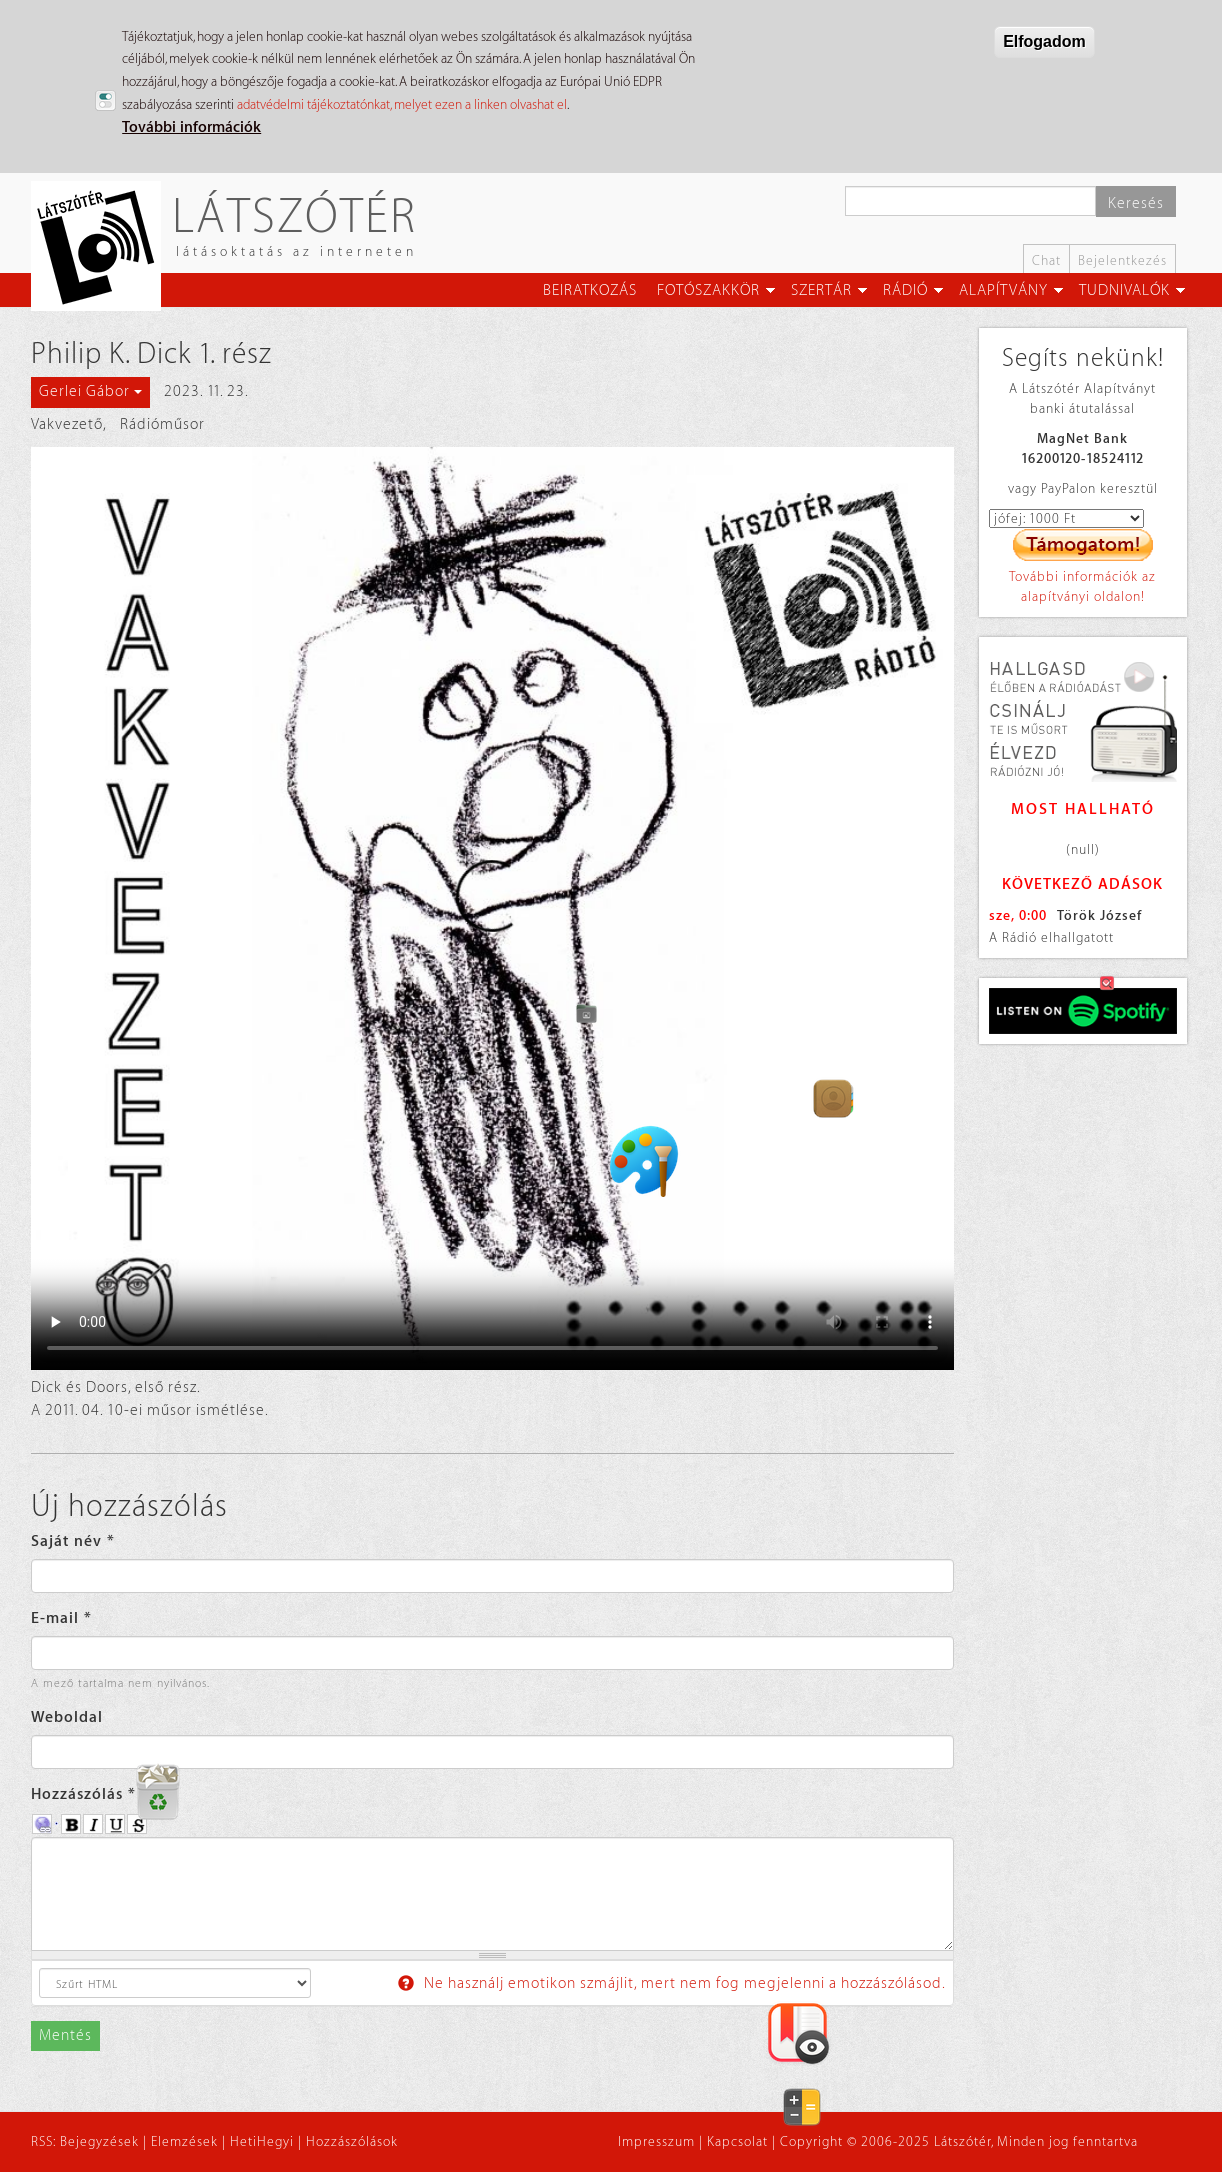  Describe the element at coordinates (105, 100) in the screenshot. I see `open unity tweak tool settings` at that location.